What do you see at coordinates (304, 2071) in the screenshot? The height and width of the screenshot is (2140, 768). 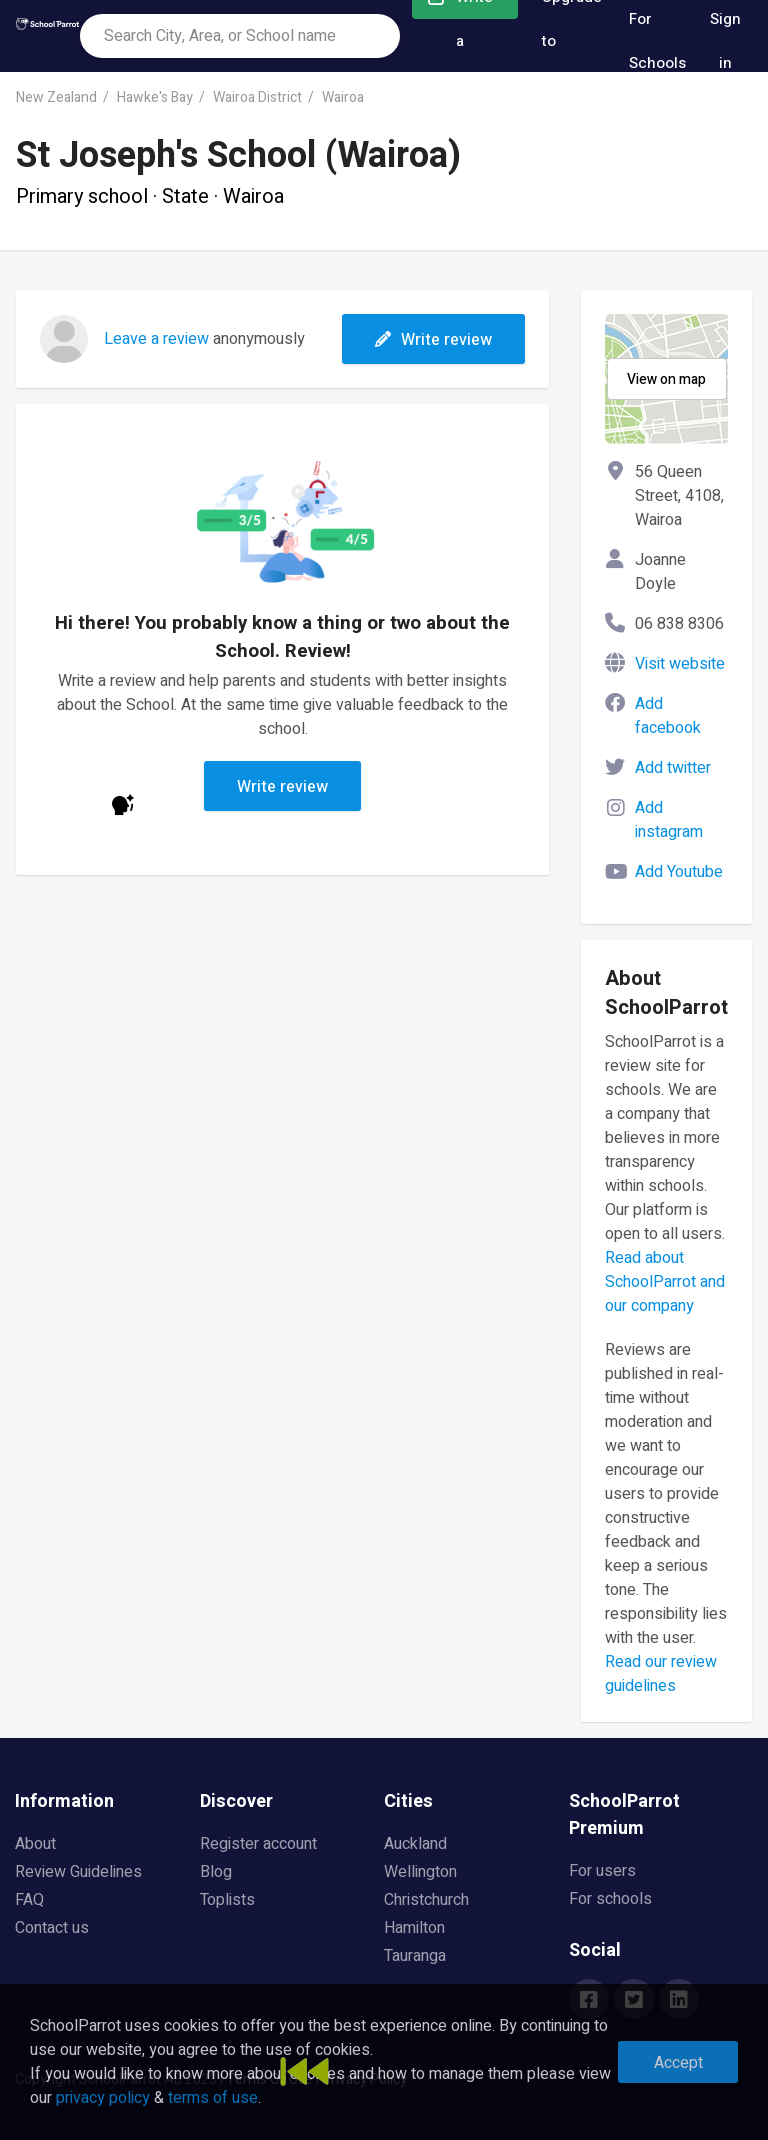 I see `skip to the beginning of the track` at bounding box center [304, 2071].